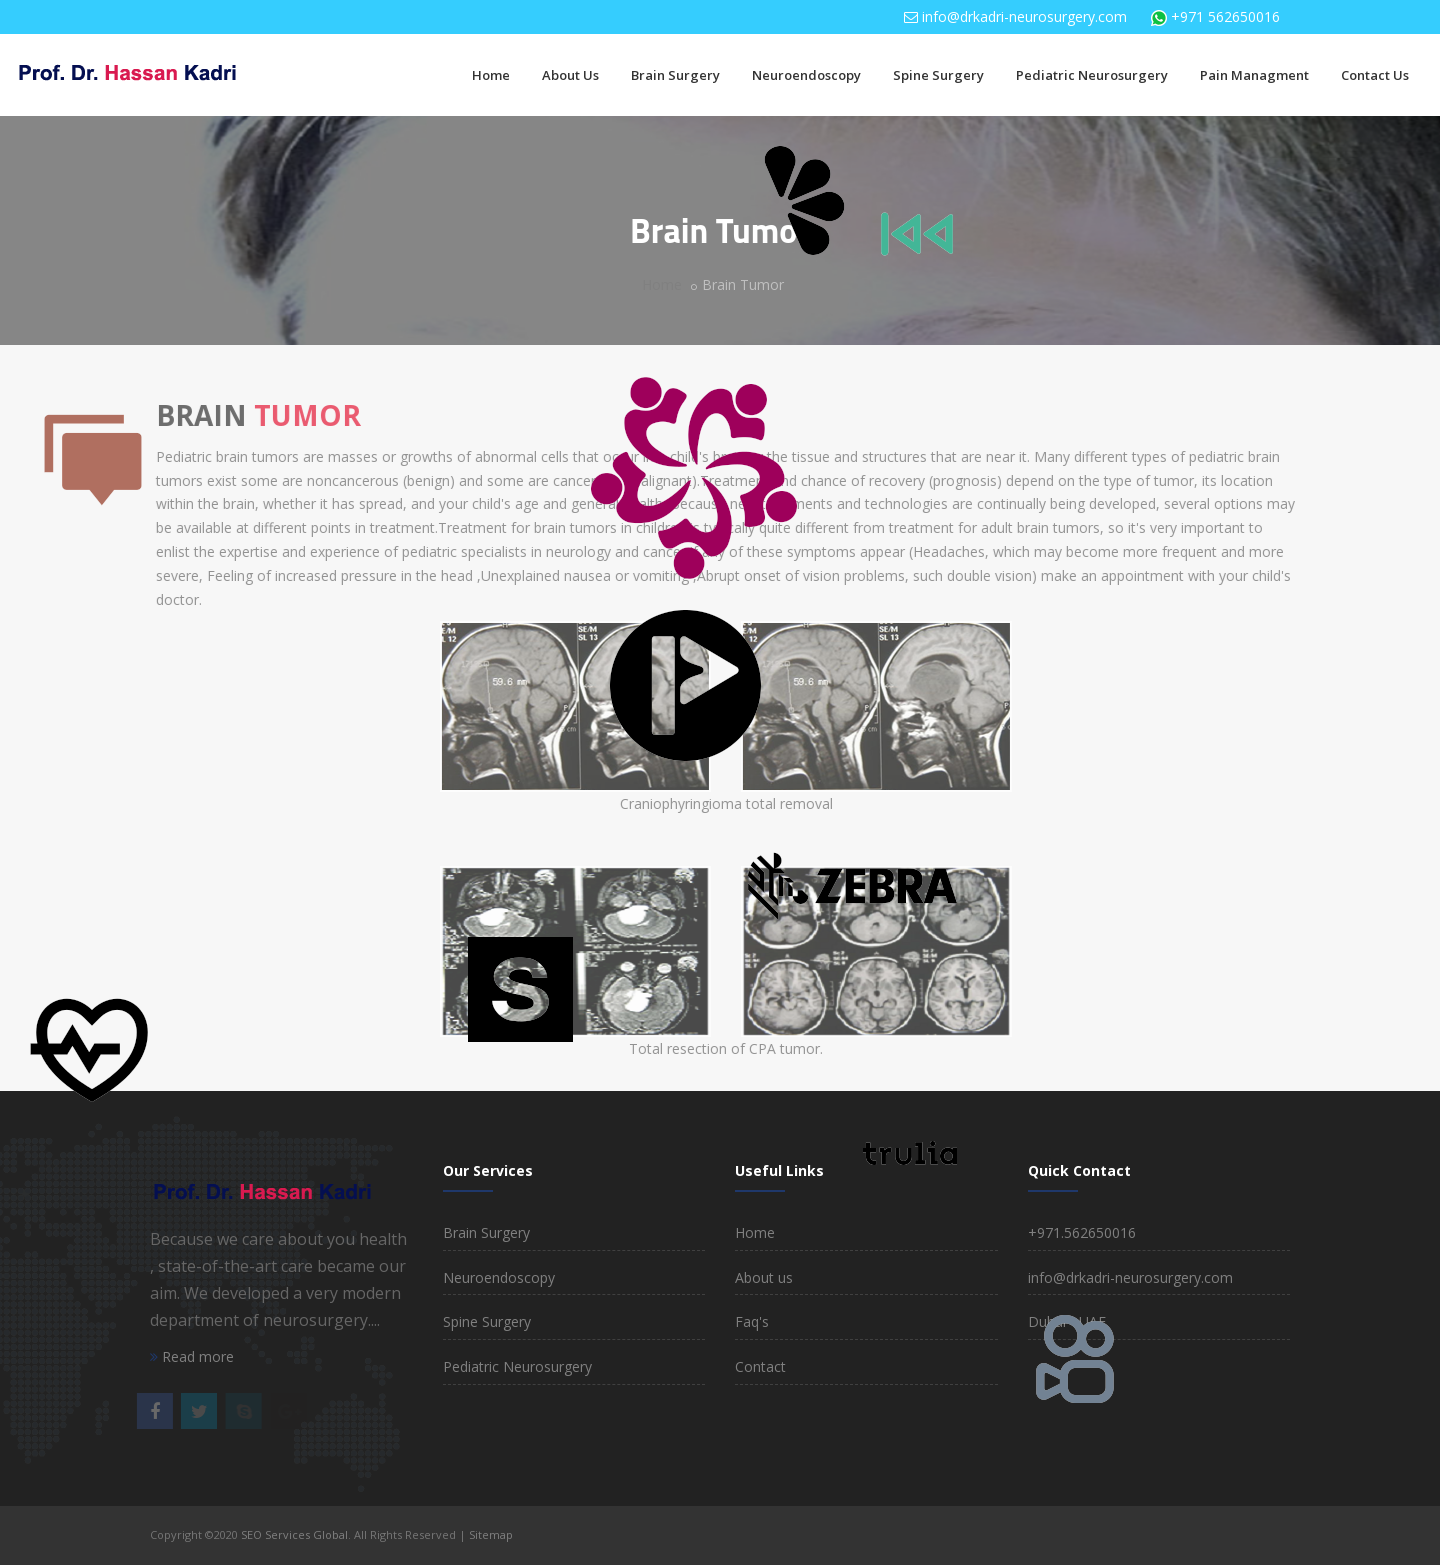 Image resolution: width=1440 pixels, height=1565 pixels. I want to click on link to Lemon Squeezy payment platform, so click(804, 200).